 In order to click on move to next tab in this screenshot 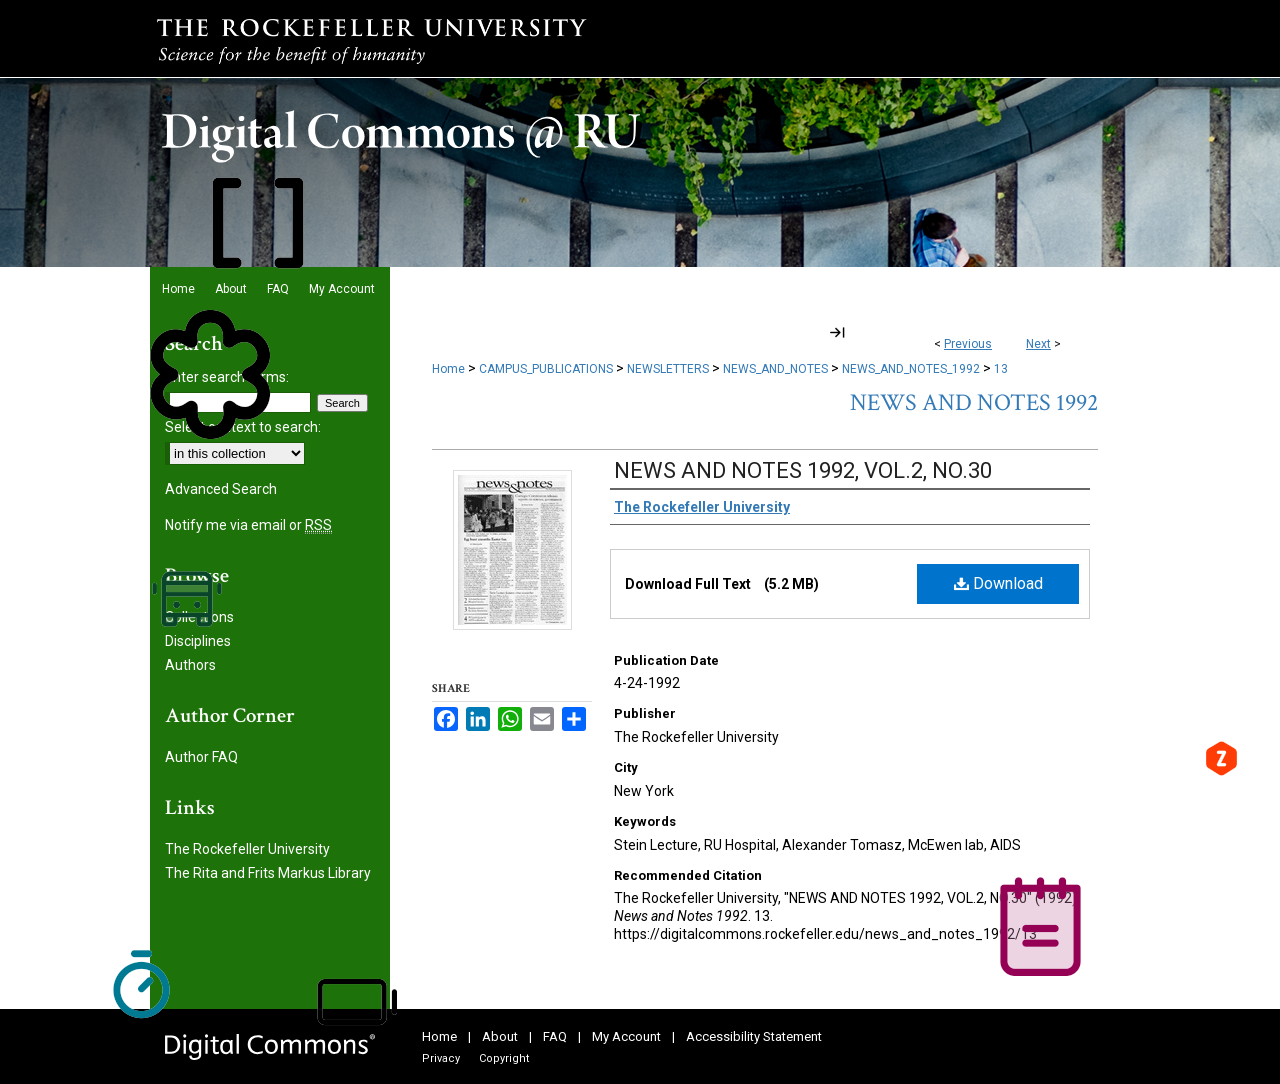, I will do `click(837, 332)`.